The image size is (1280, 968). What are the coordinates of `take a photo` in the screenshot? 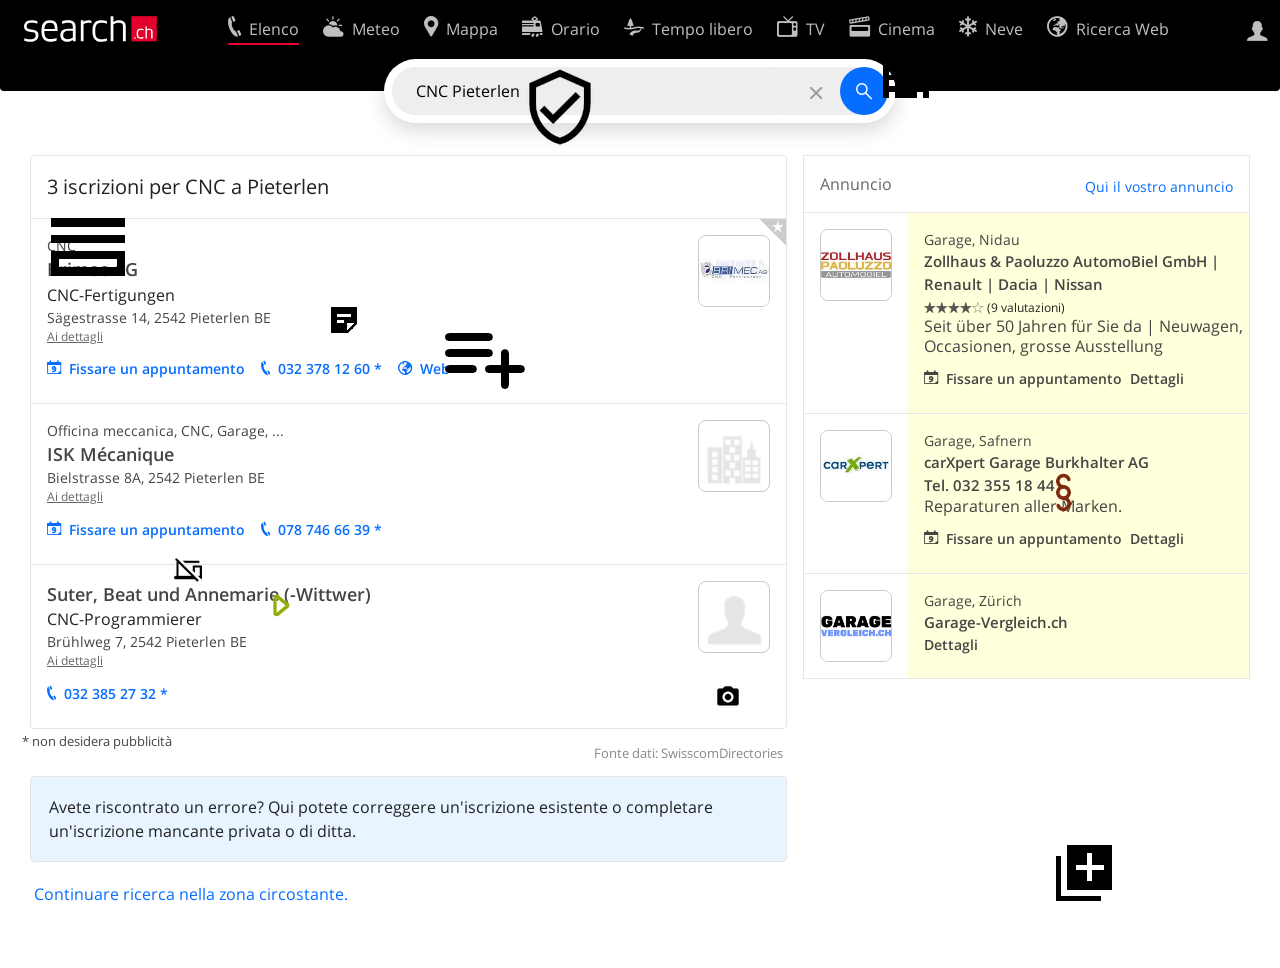 It's located at (728, 697).